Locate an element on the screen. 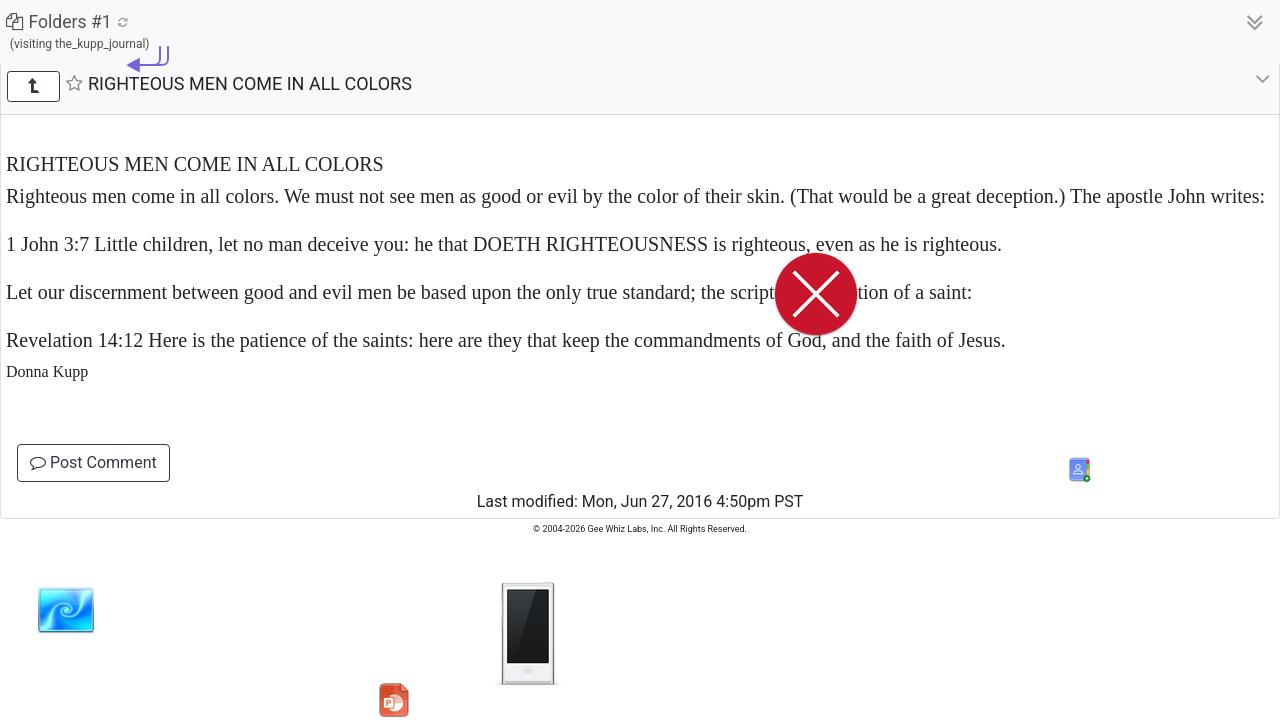 The image size is (1280, 720). reply to all recipients of an email is located at coordinates (147, 56).